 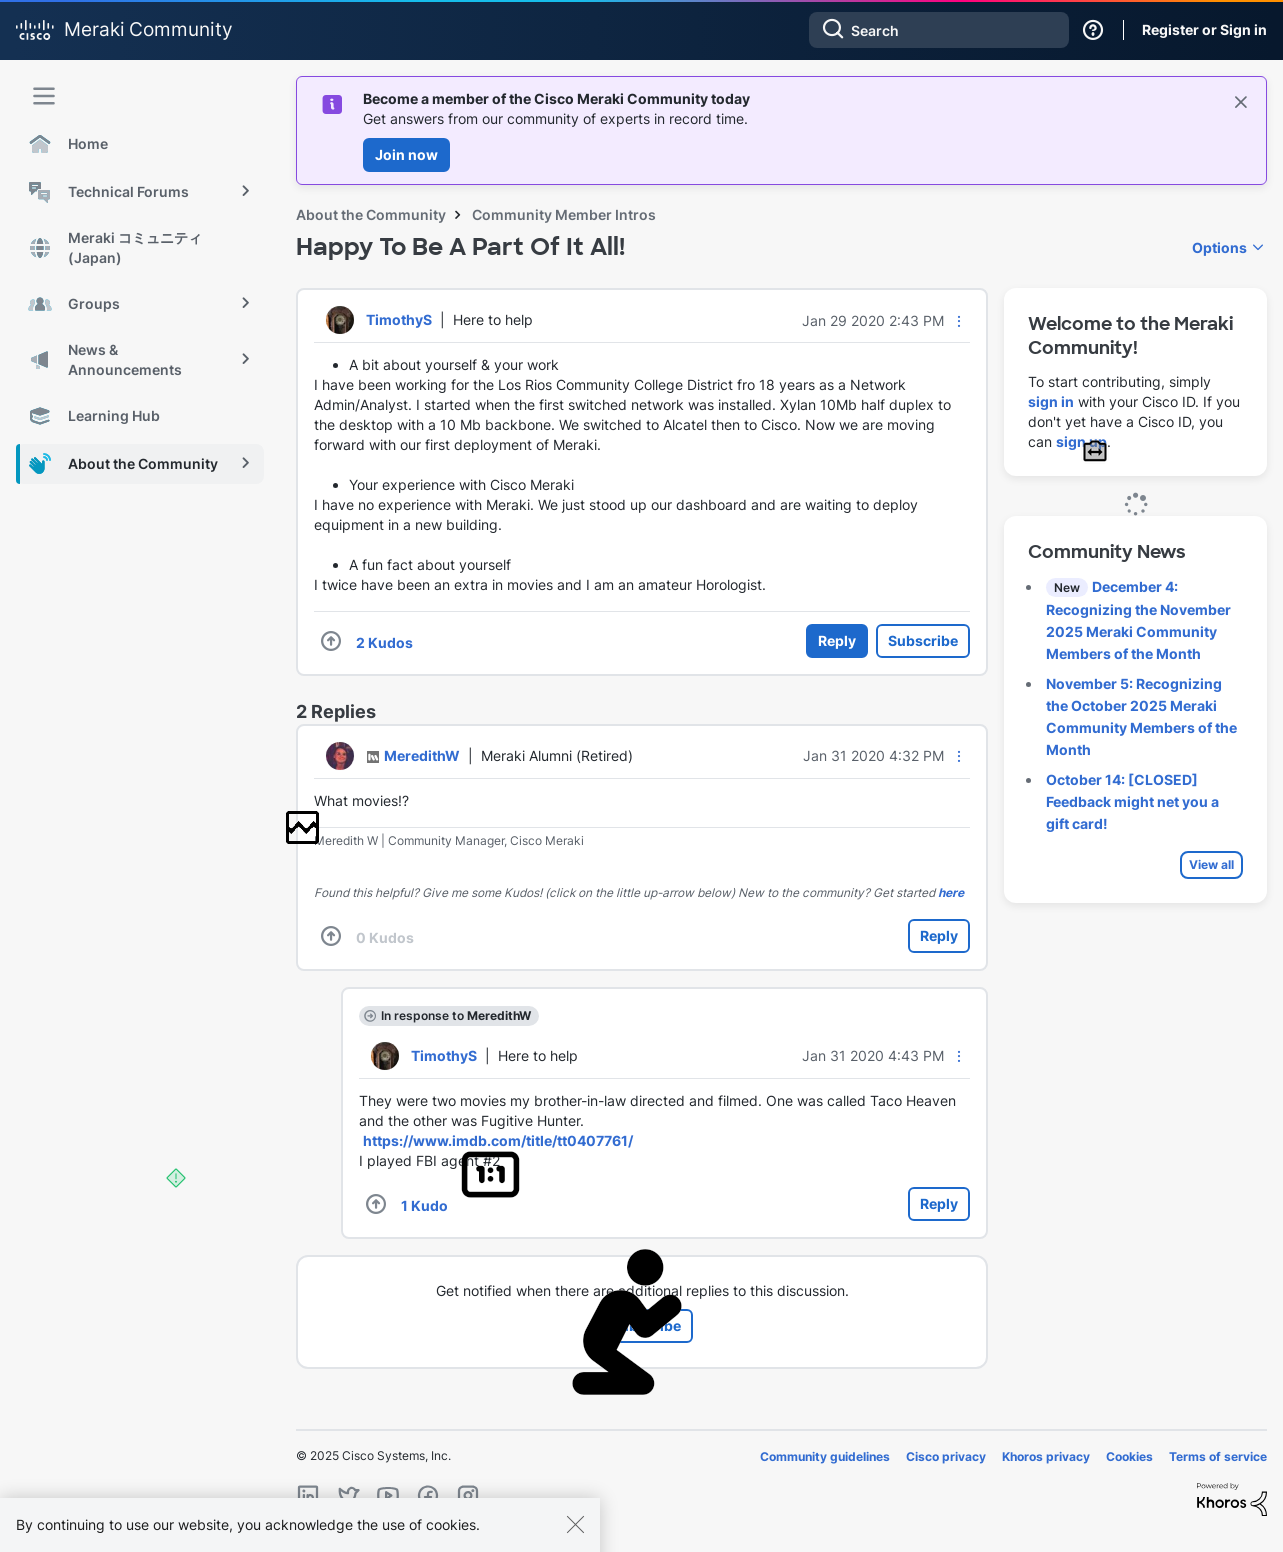 I want to click on switch between front and rear camera, so click(x=1095, y=452).